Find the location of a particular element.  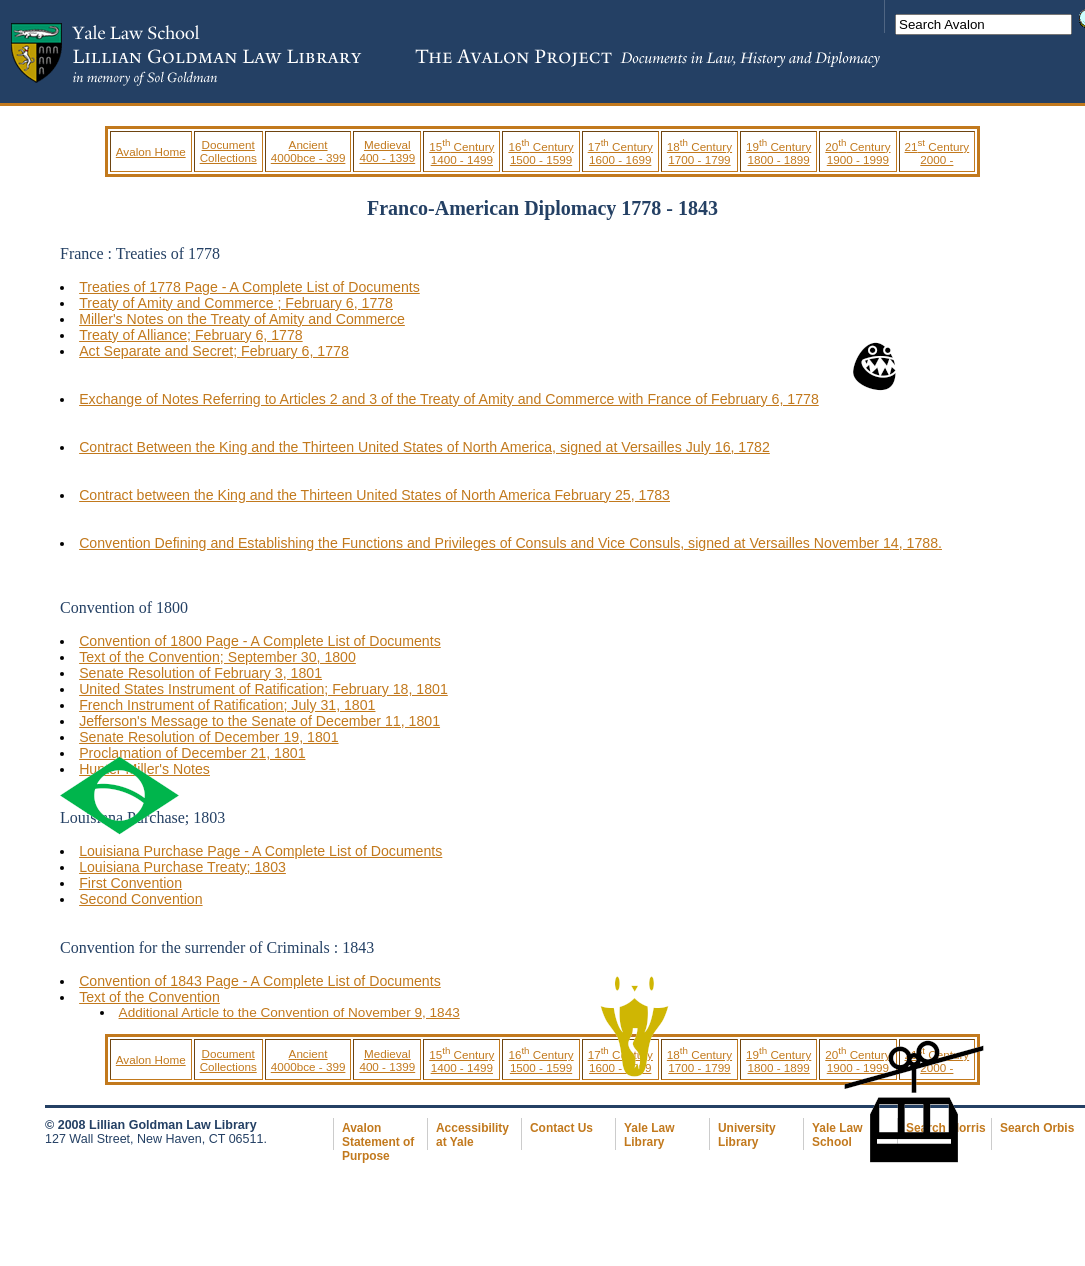

access cable car or ropeway transportation info is located at coordinates (914, 1109).